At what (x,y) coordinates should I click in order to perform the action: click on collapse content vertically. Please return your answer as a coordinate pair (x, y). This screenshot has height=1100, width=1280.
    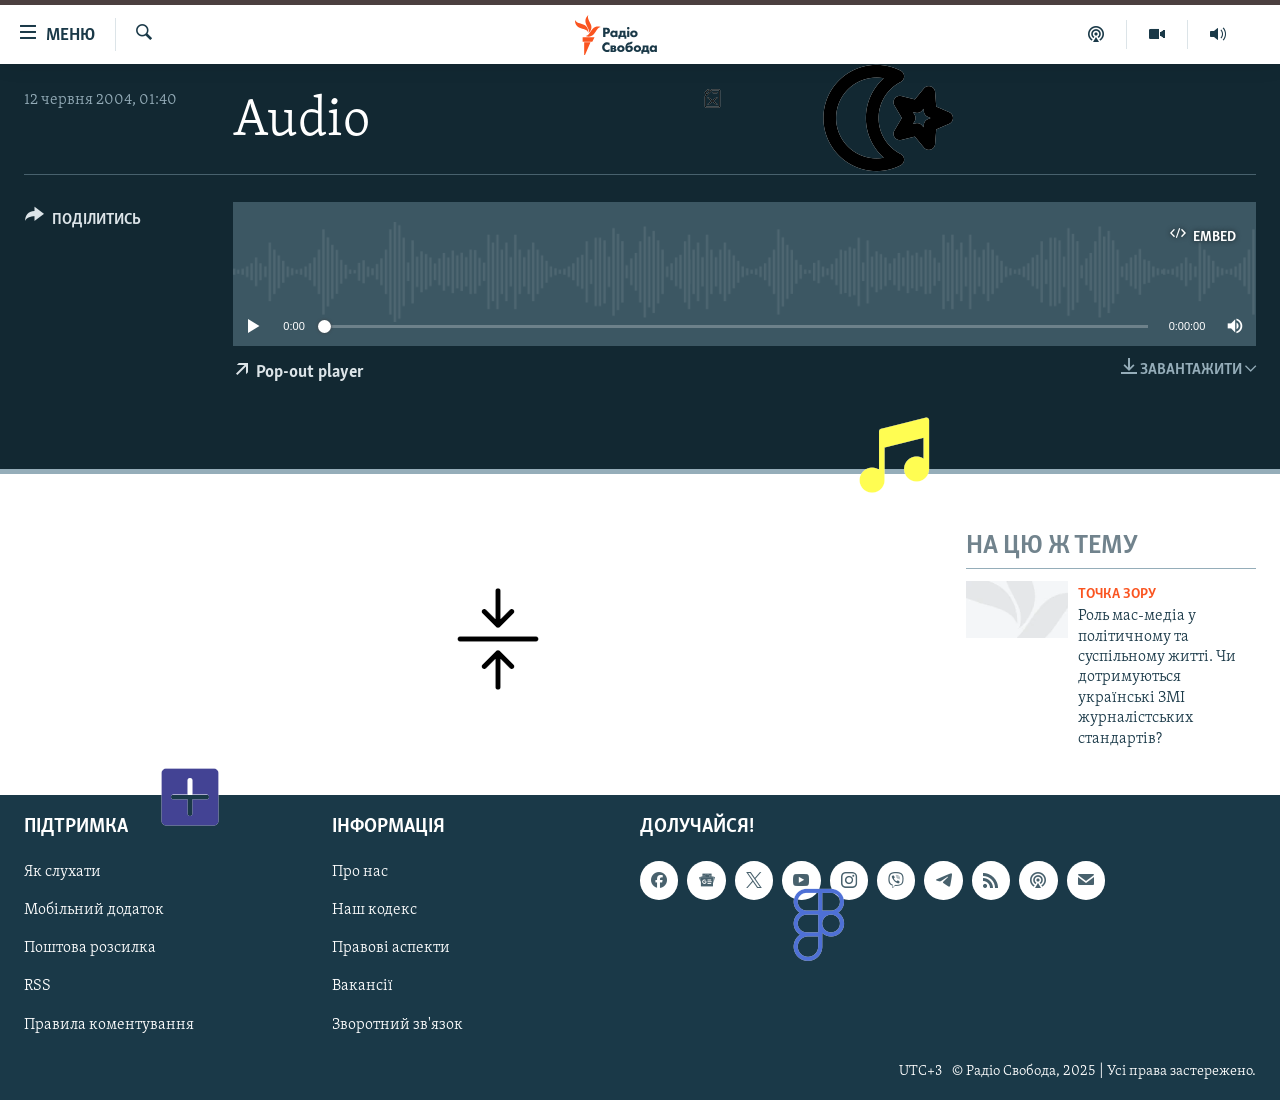
    Looking at the image, I should click on (498, 639).